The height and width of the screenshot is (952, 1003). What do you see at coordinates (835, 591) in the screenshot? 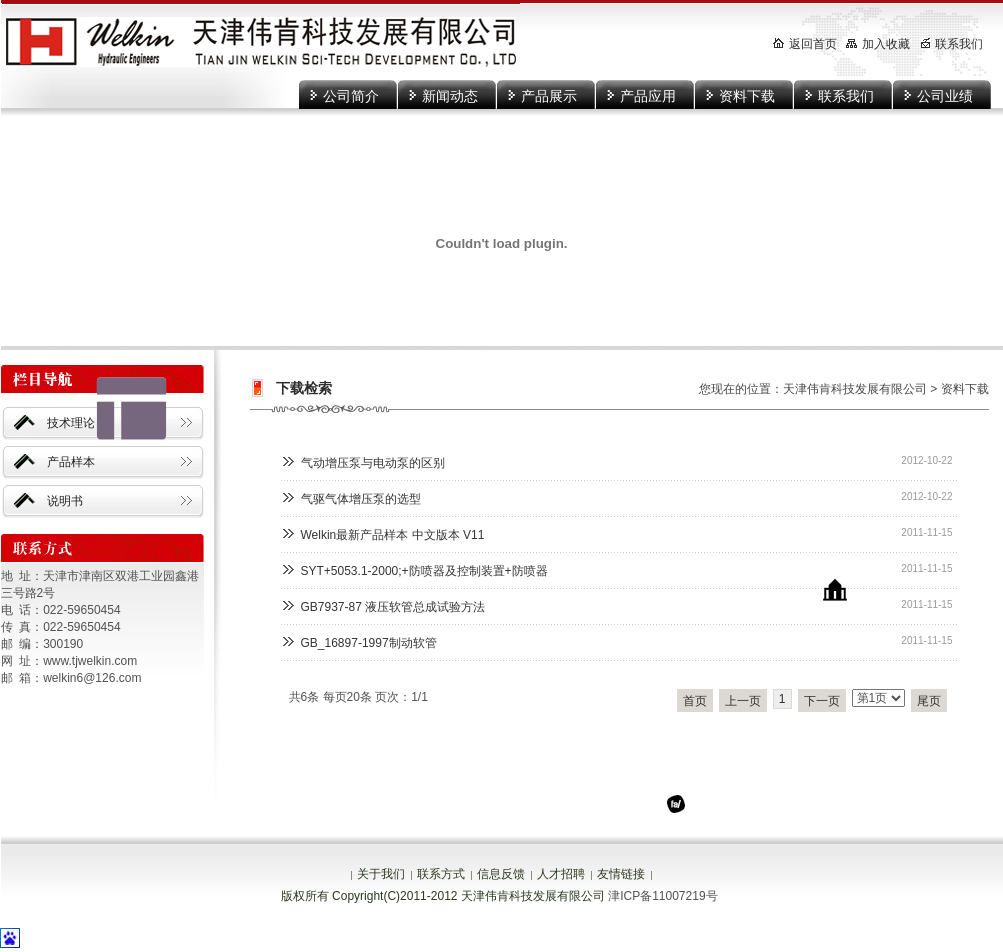
I see `access education or school-related features` at bounding box center [835, 591].